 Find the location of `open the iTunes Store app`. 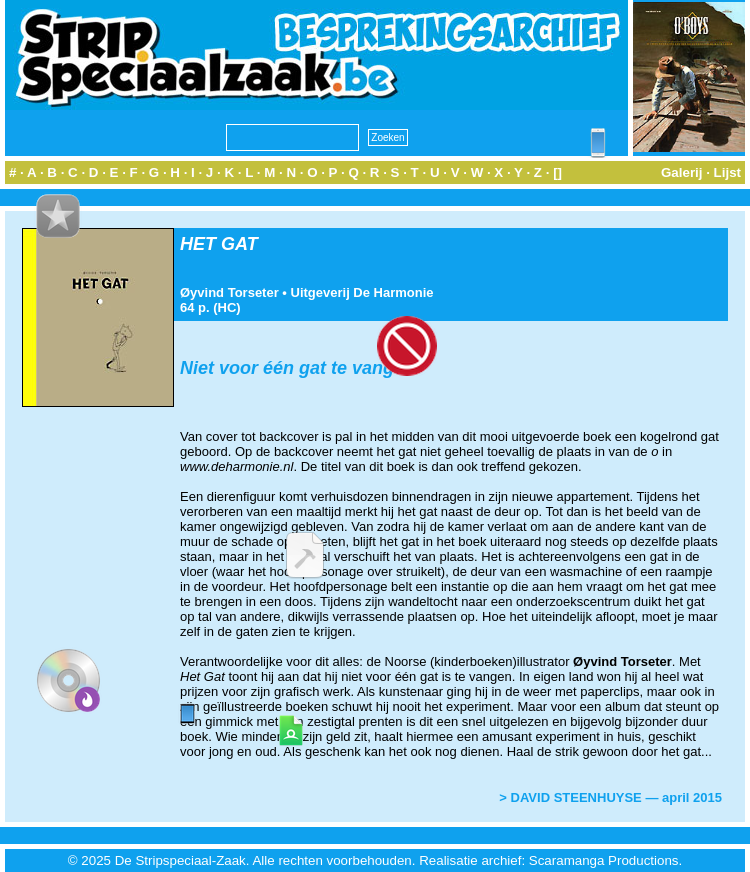

open the iTunes Store app is located at coordinates (58, 216).